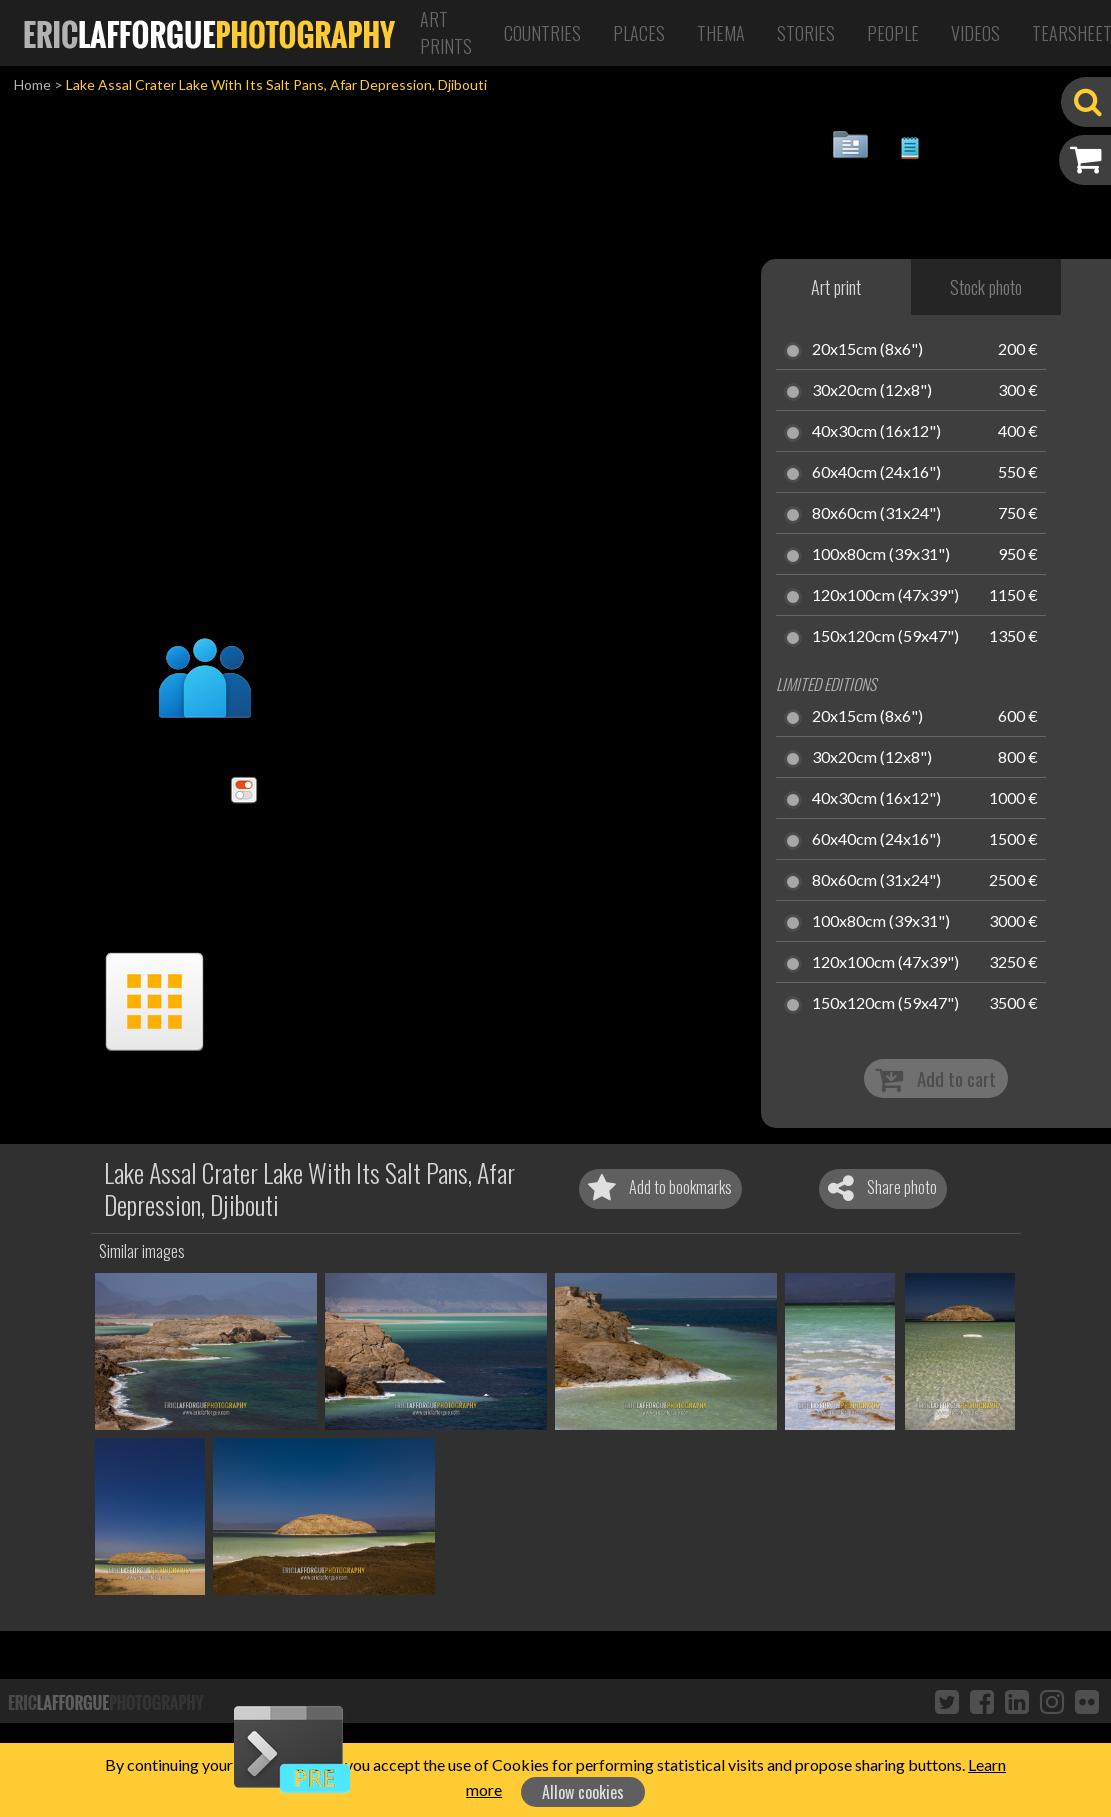  Describe the element at coordinates (244, 790) in the screenshot. I see `open gnome tweaks settings` at that location.